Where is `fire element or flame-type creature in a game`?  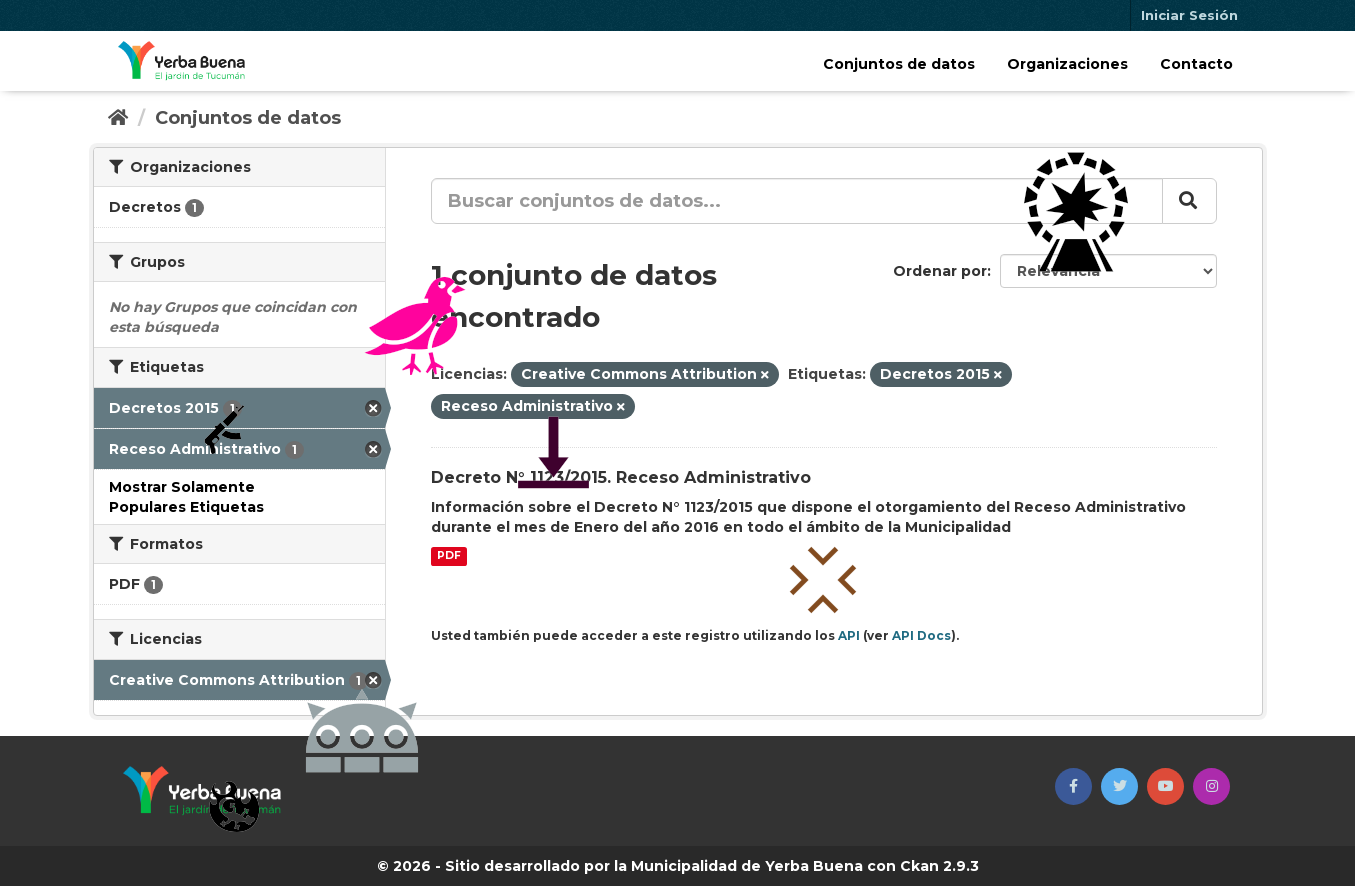
fire element or flame-type creature in a game is located at coordinates (233, 806).